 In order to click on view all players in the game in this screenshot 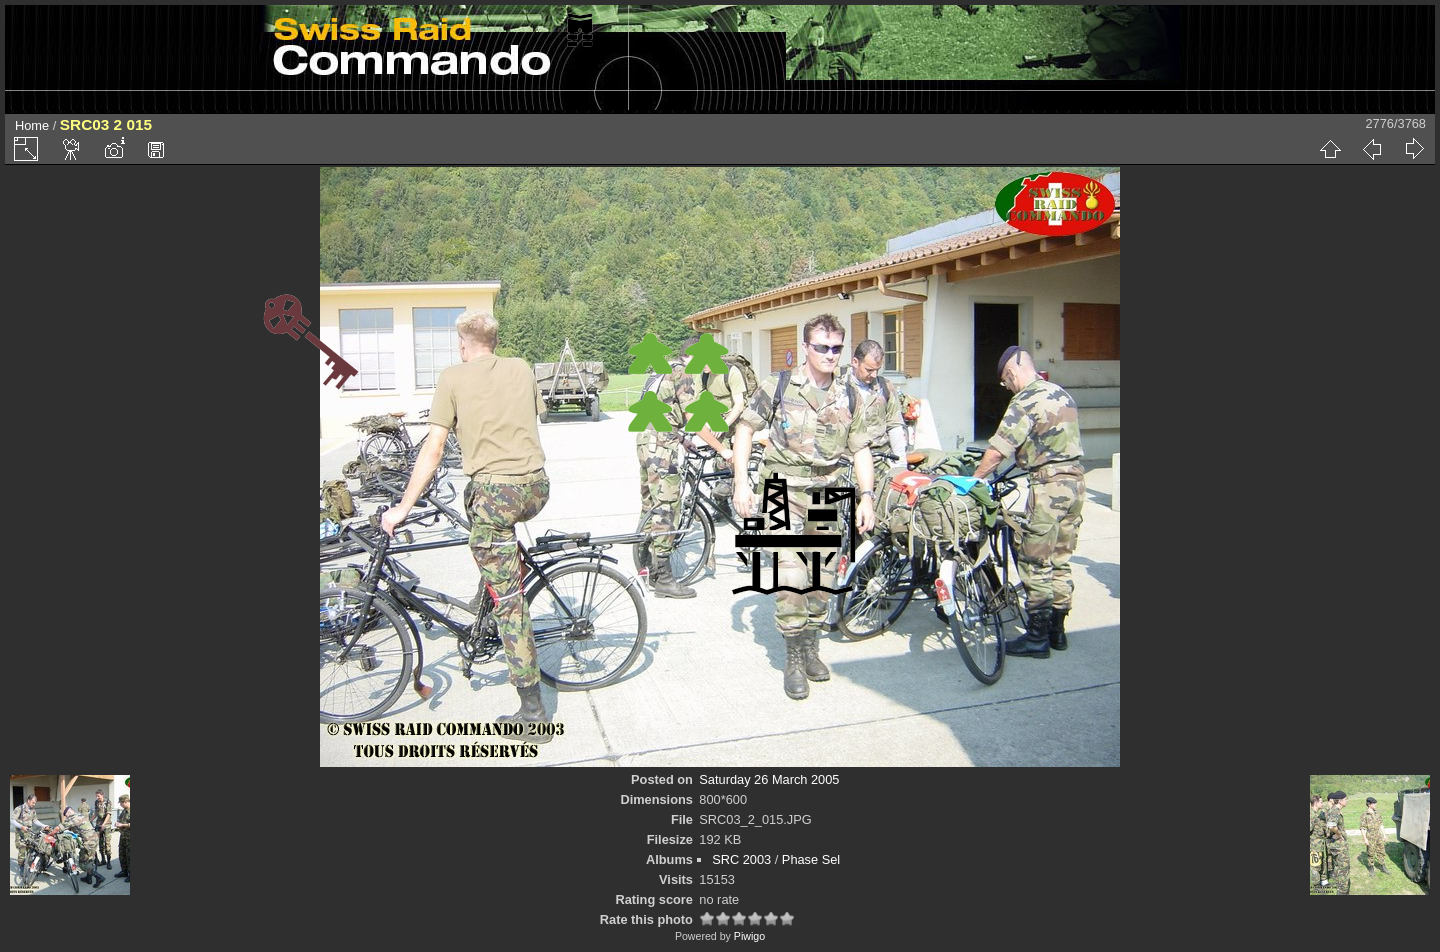, I will do `click(678, 382)`.